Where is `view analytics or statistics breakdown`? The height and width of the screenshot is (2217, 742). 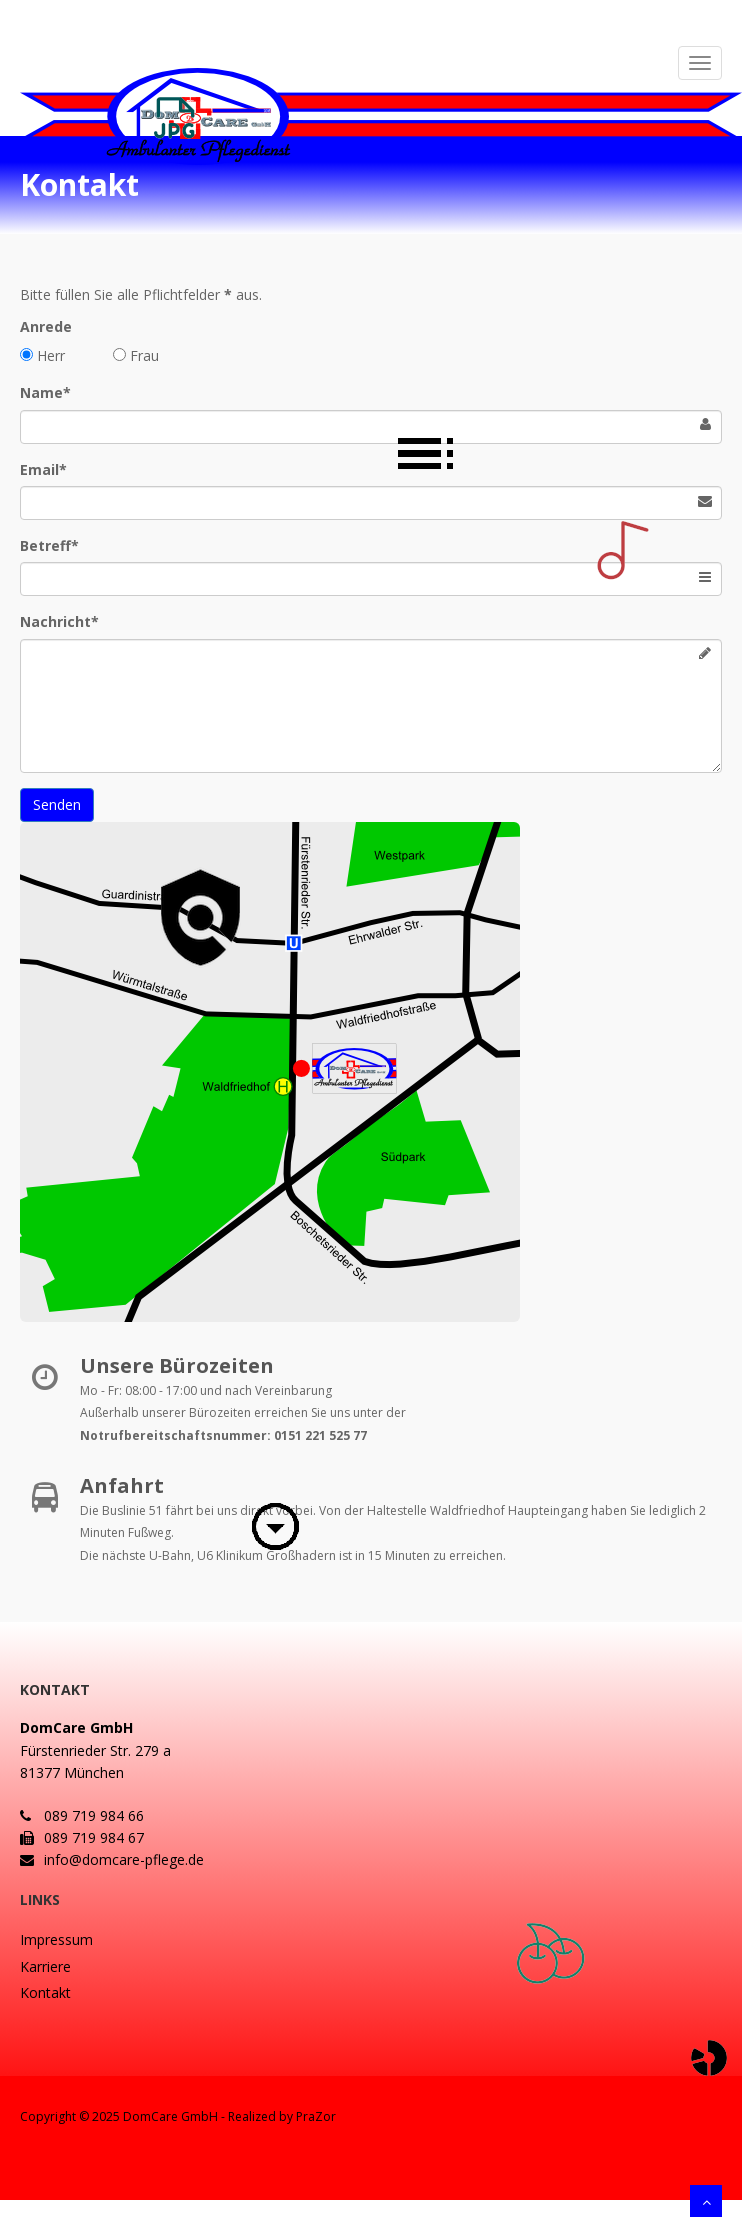 view analytics or statistics breakdown is located at coordinates (709, 2058).